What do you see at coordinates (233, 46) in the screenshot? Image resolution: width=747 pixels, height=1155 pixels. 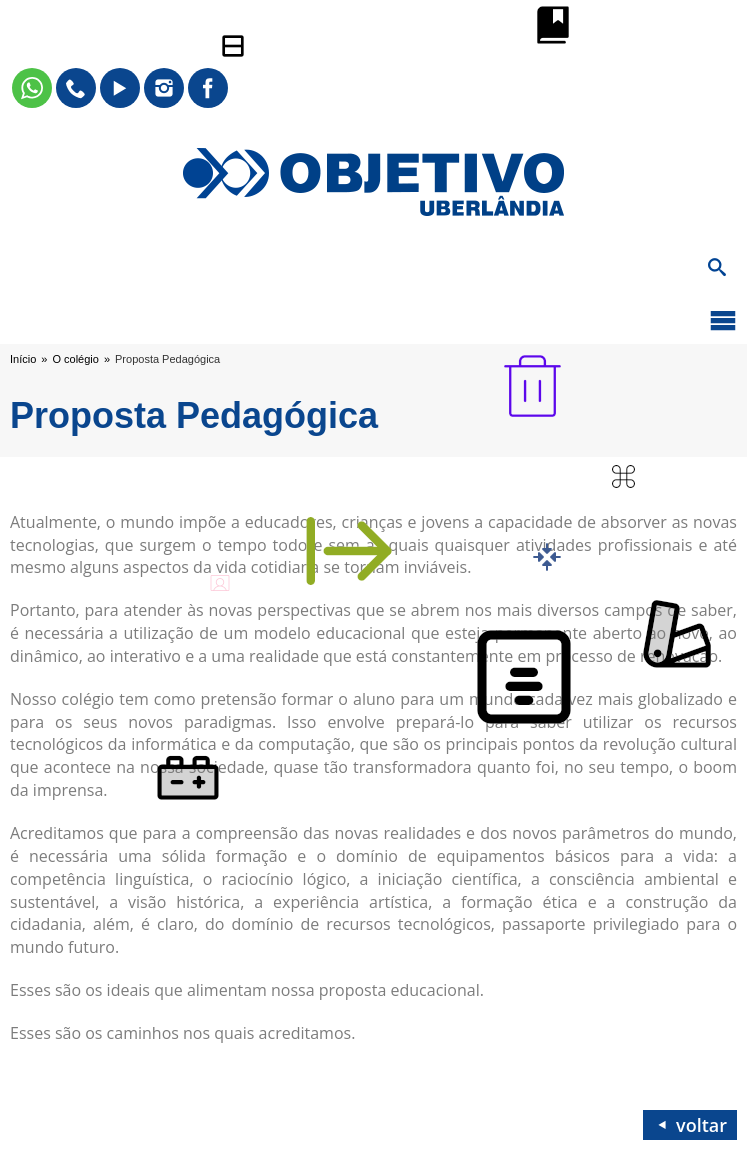 I see `split view horizontally` at bounding box center [233, 46].